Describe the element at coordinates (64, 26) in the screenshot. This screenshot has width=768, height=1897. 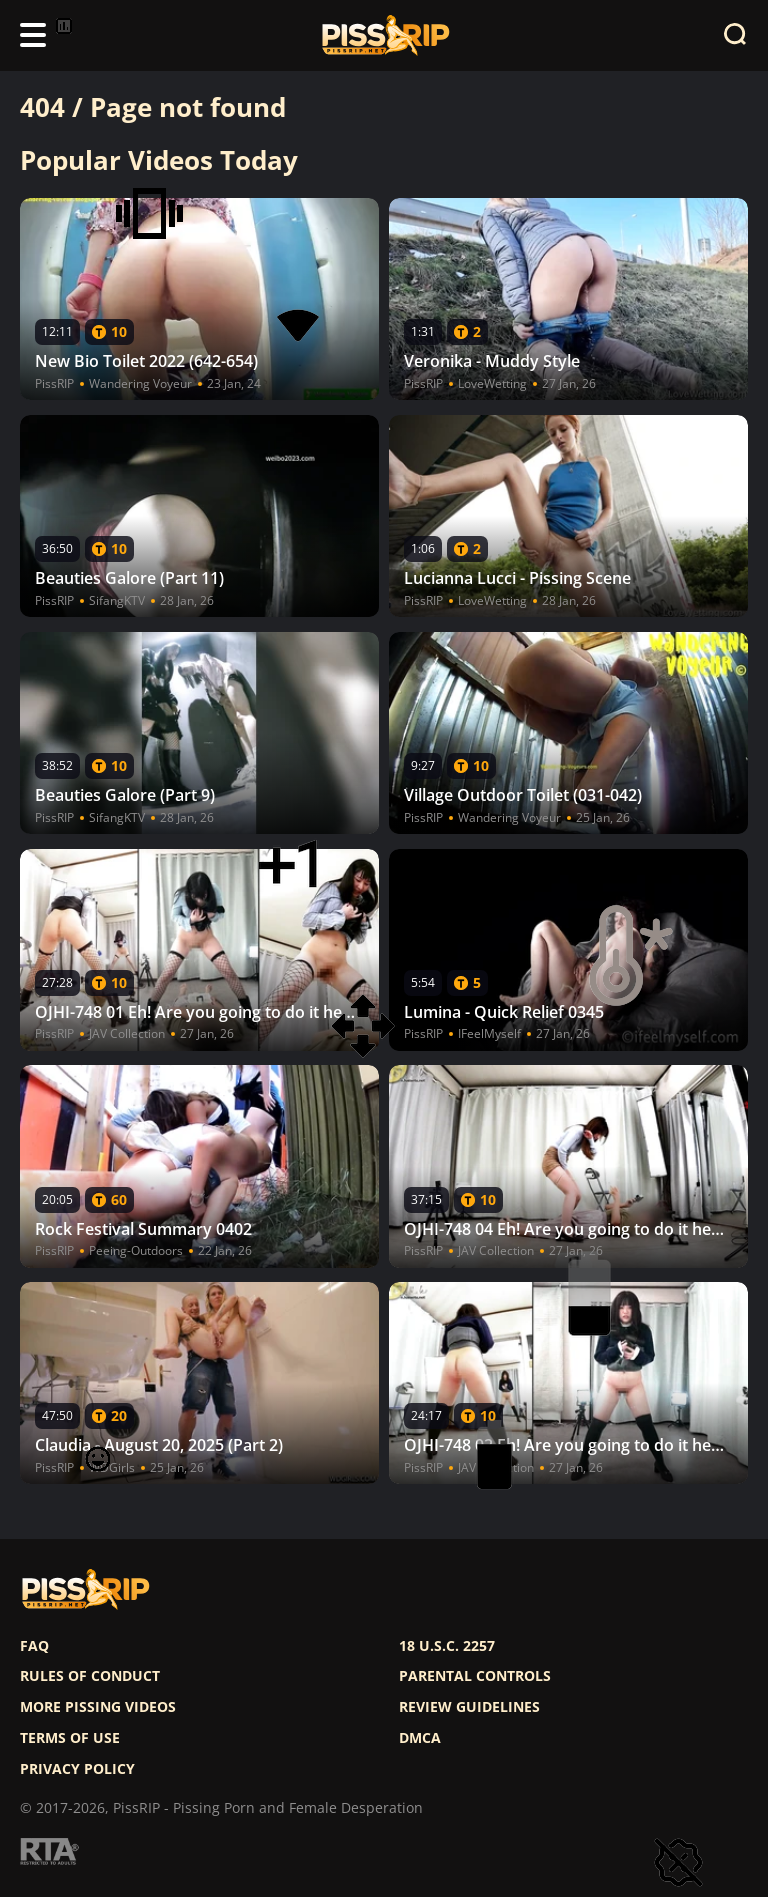
I see `view poll results` at that location.